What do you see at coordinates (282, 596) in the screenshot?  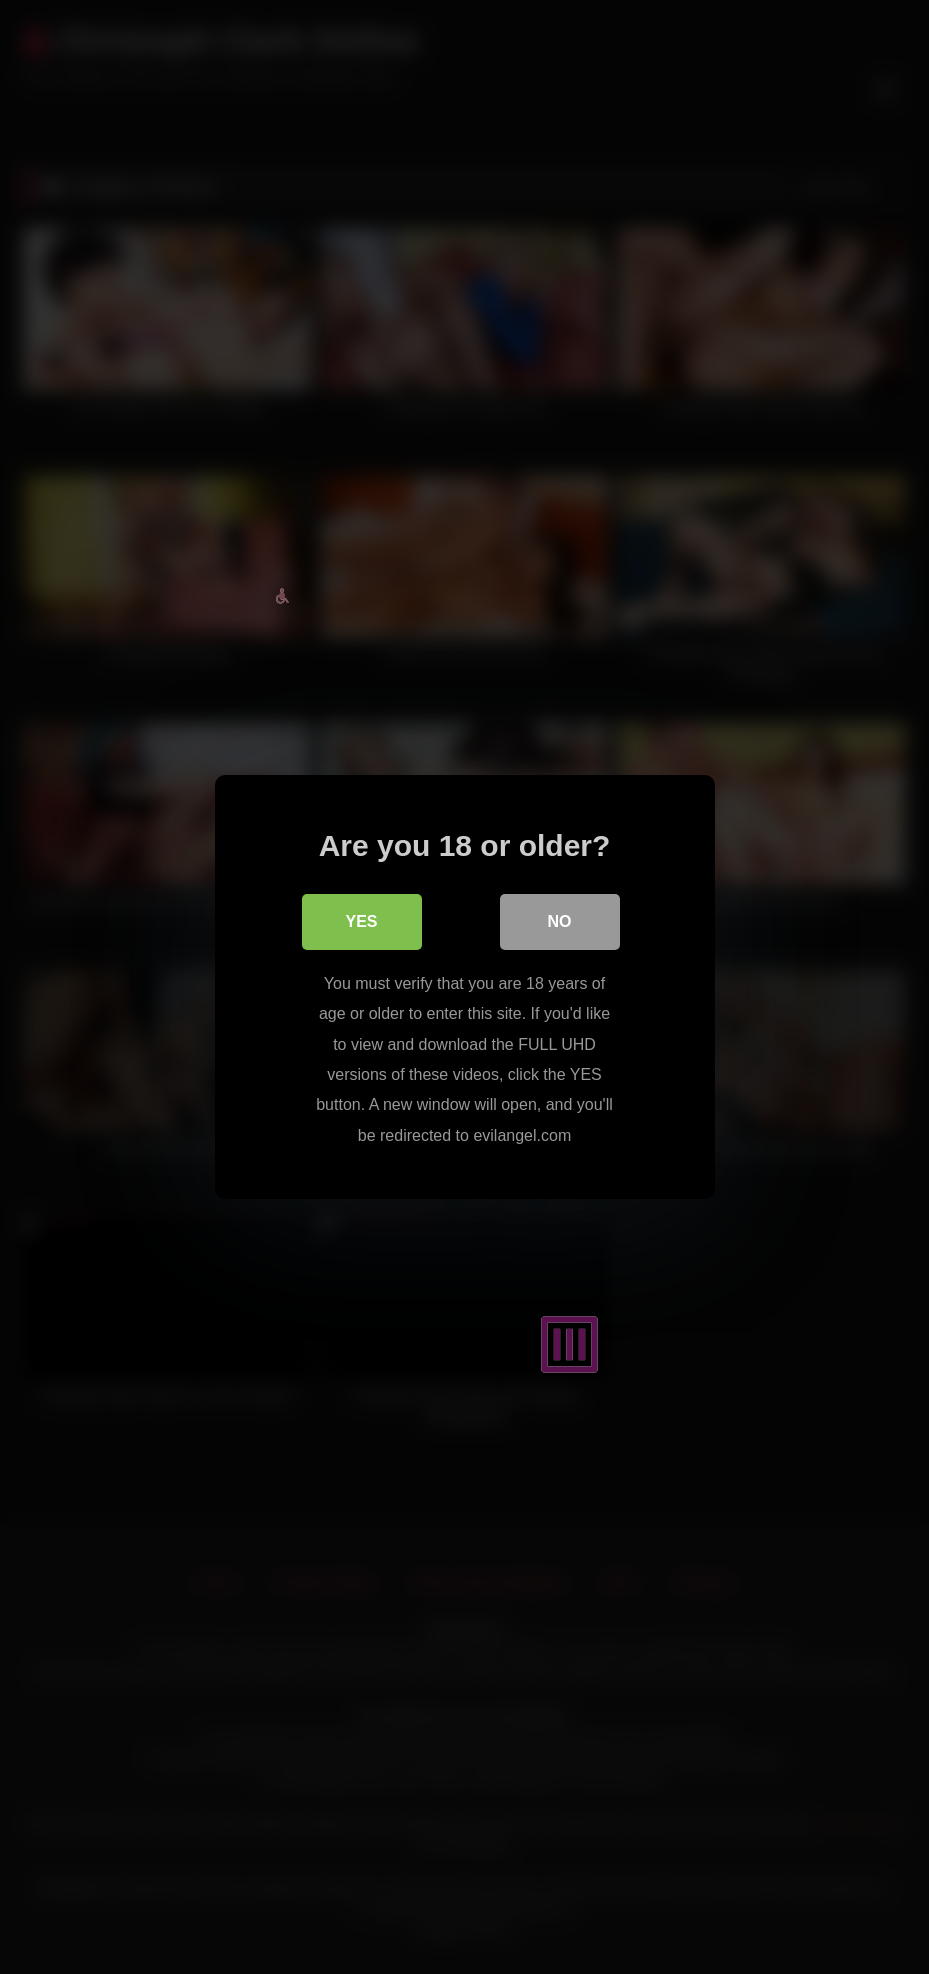 I see `indicates wheelchair accessibility` at bounding box center [282, 596].